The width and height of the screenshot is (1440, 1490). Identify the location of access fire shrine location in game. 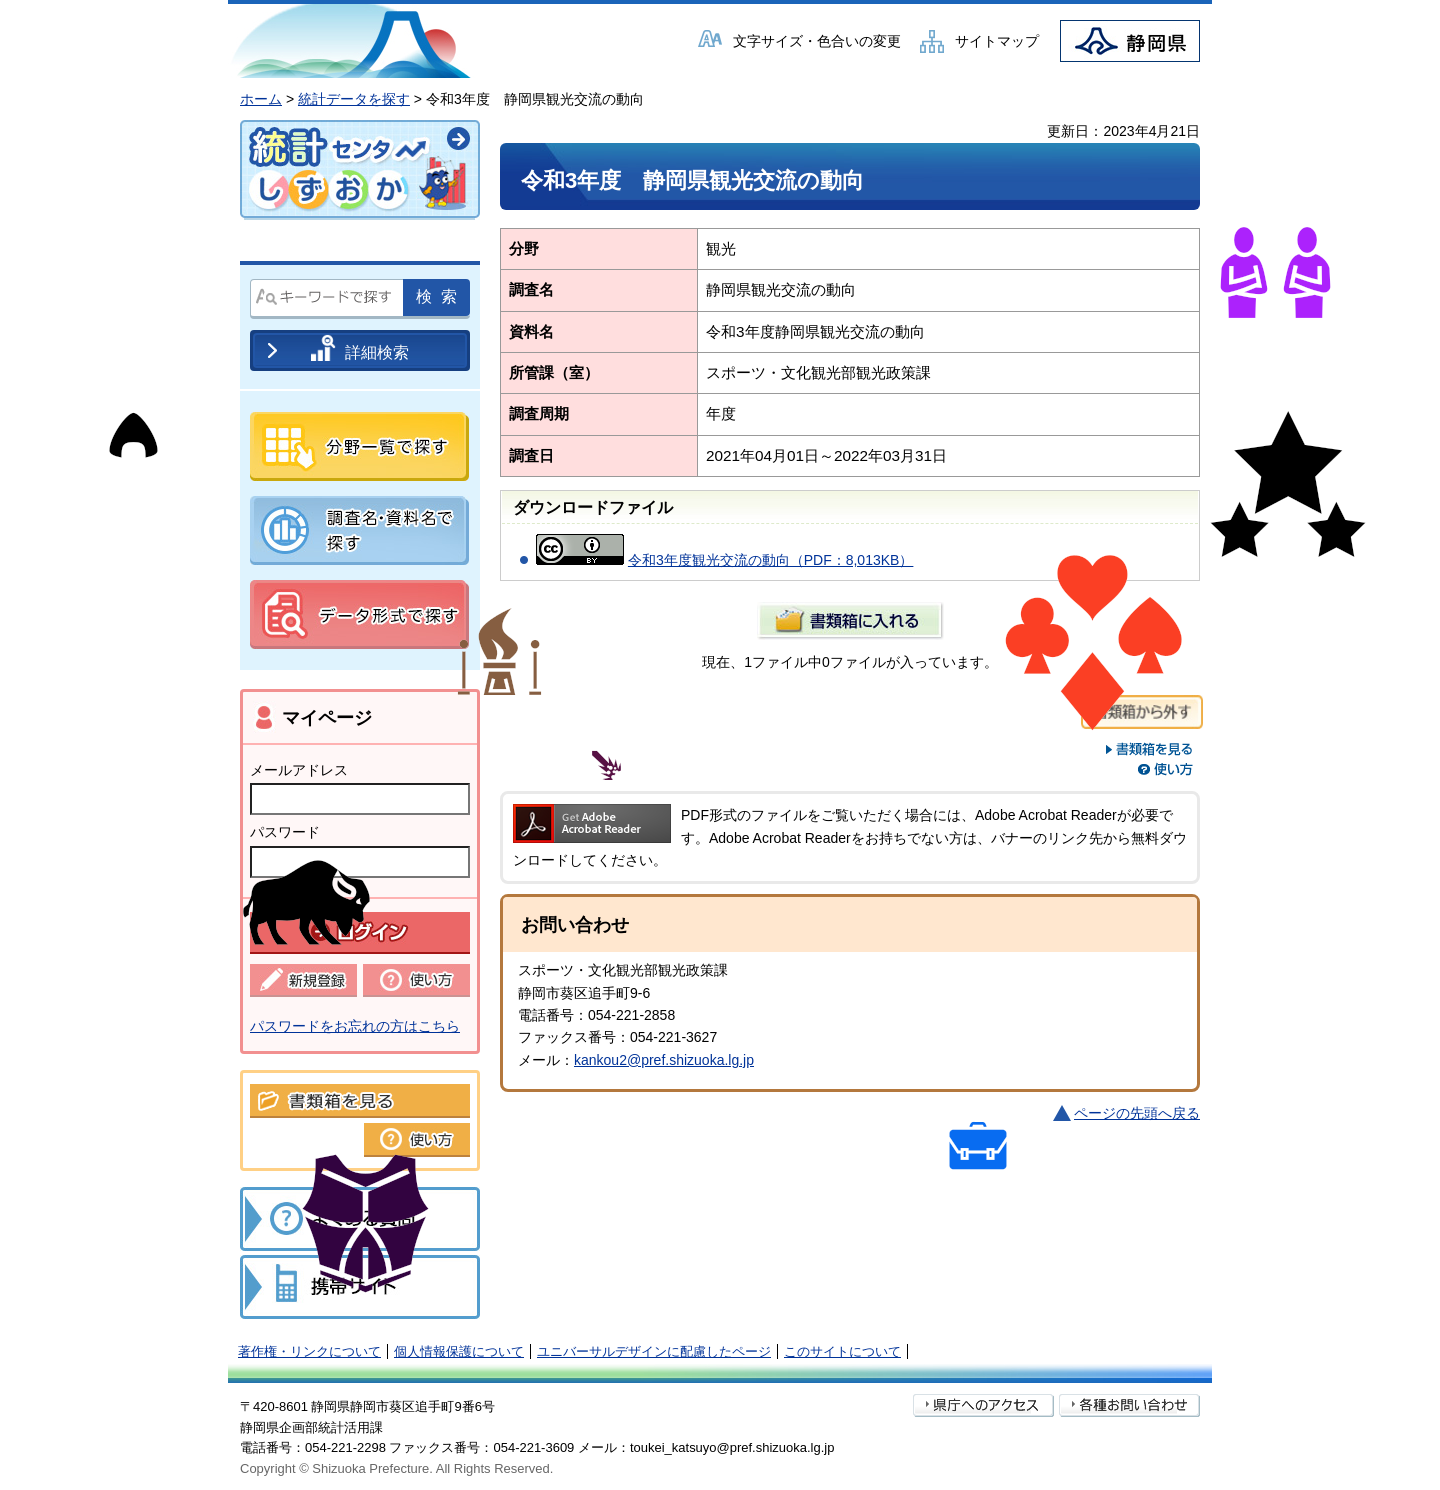
(499, 651).